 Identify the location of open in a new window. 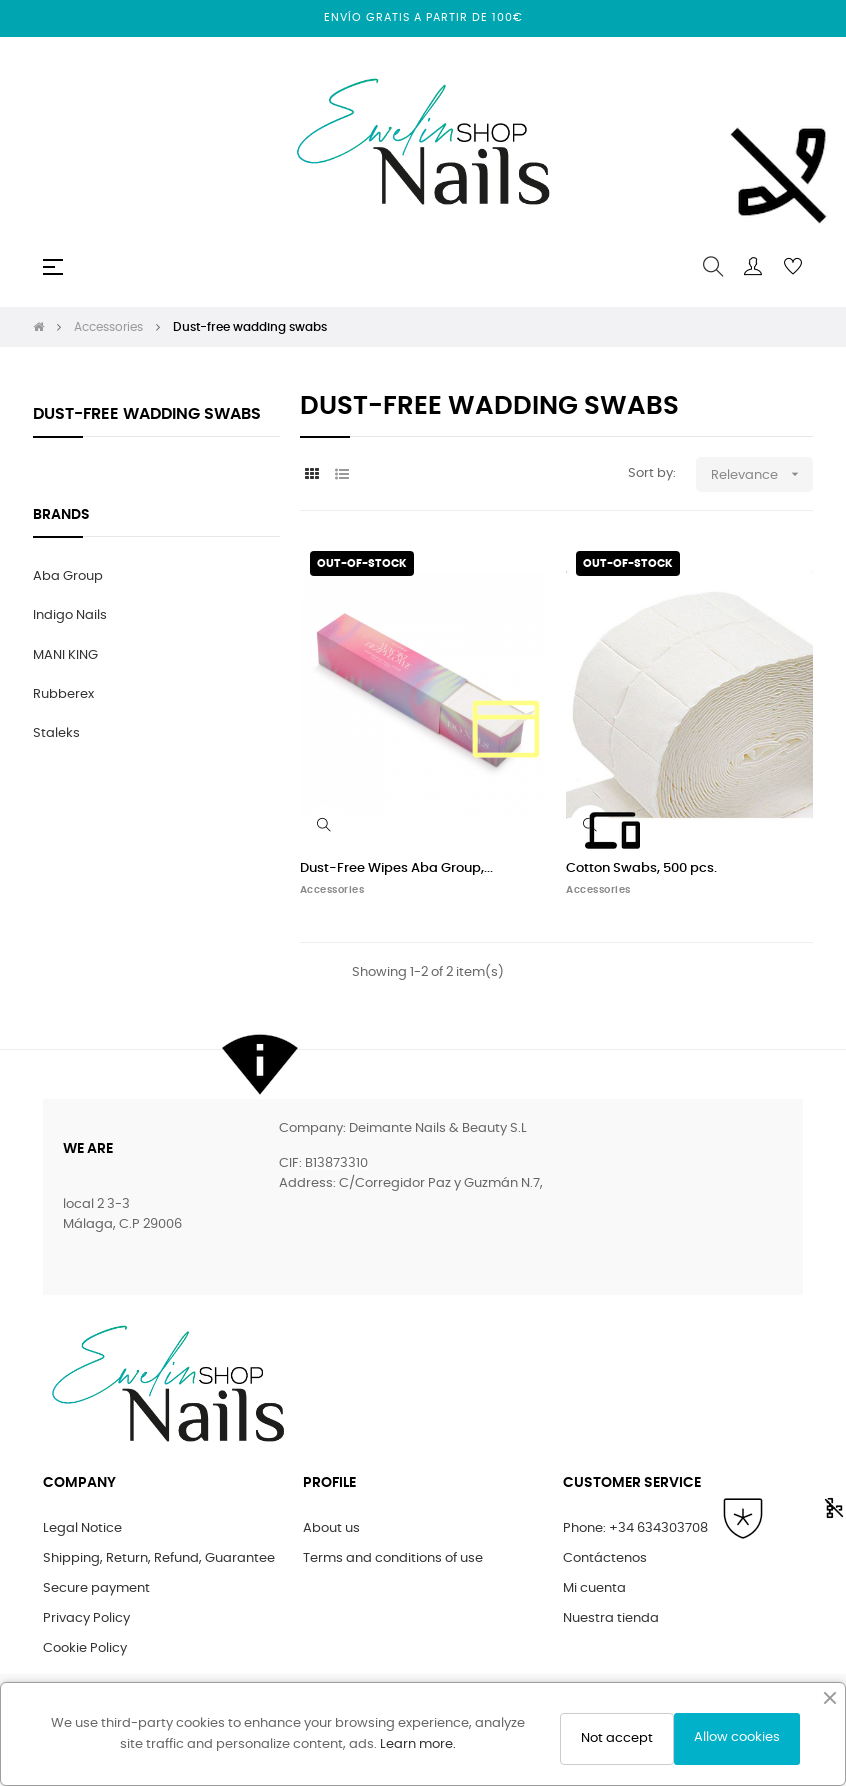
(506, 729).